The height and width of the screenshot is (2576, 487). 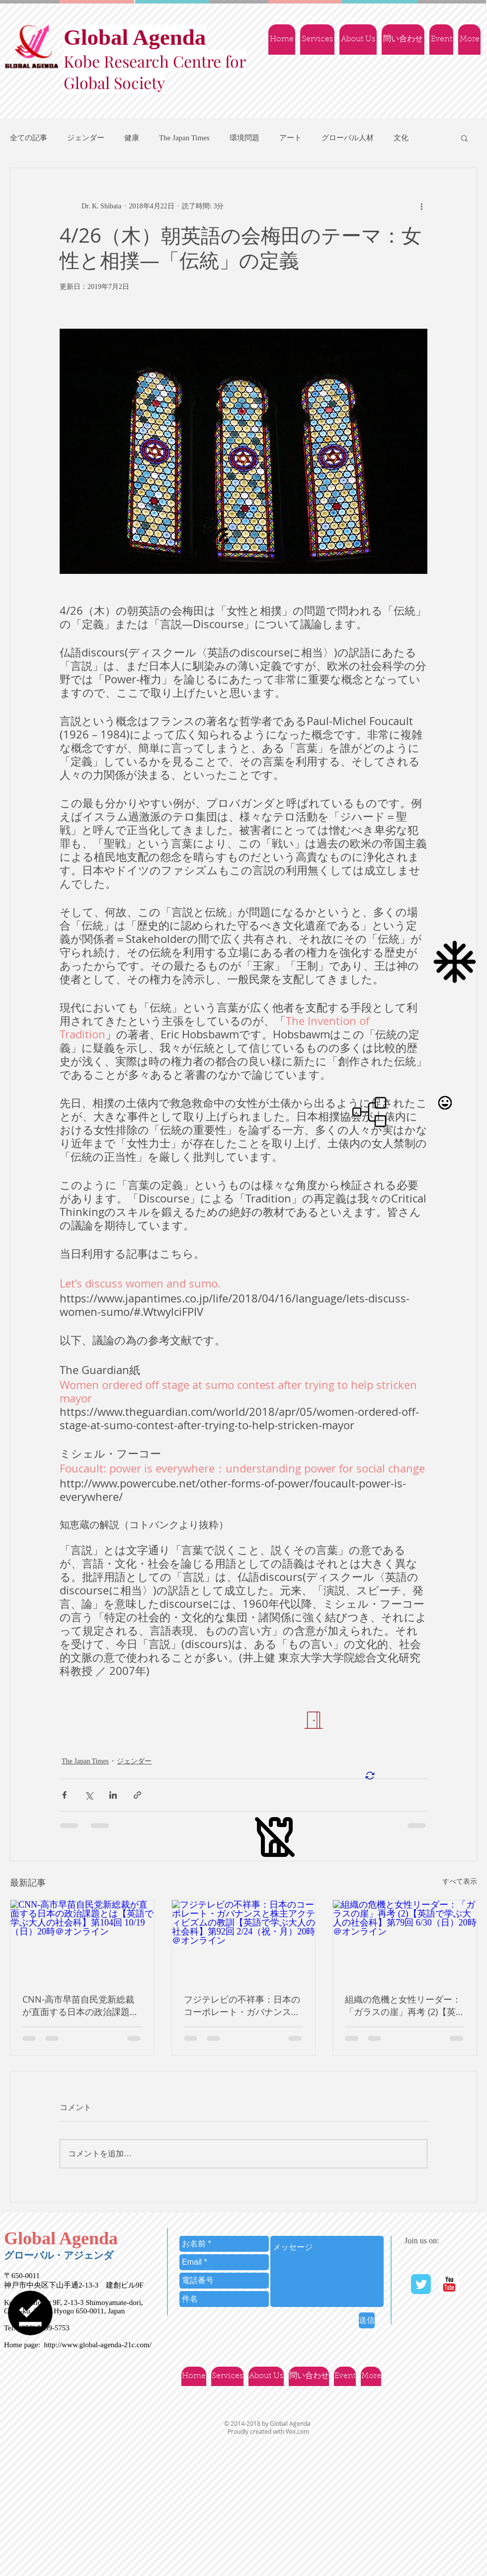 I want to click on enable light leak or lens flare effect, so click(x=216, y=530).